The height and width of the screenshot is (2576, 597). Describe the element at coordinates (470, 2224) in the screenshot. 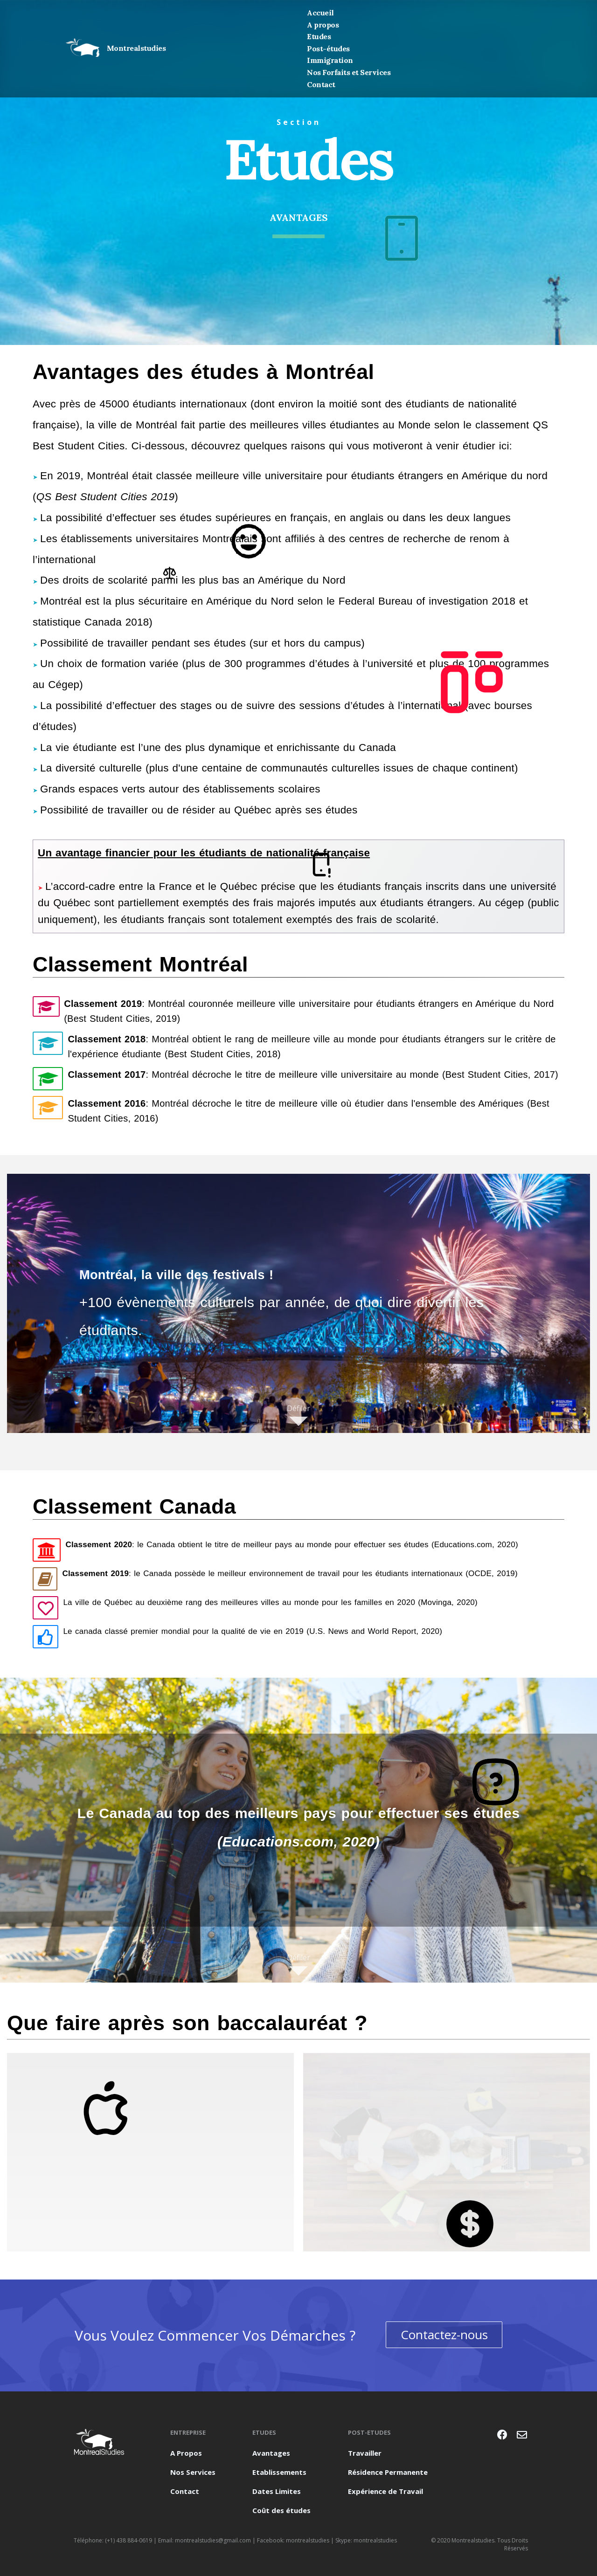

I see `view your account balance` at that location.